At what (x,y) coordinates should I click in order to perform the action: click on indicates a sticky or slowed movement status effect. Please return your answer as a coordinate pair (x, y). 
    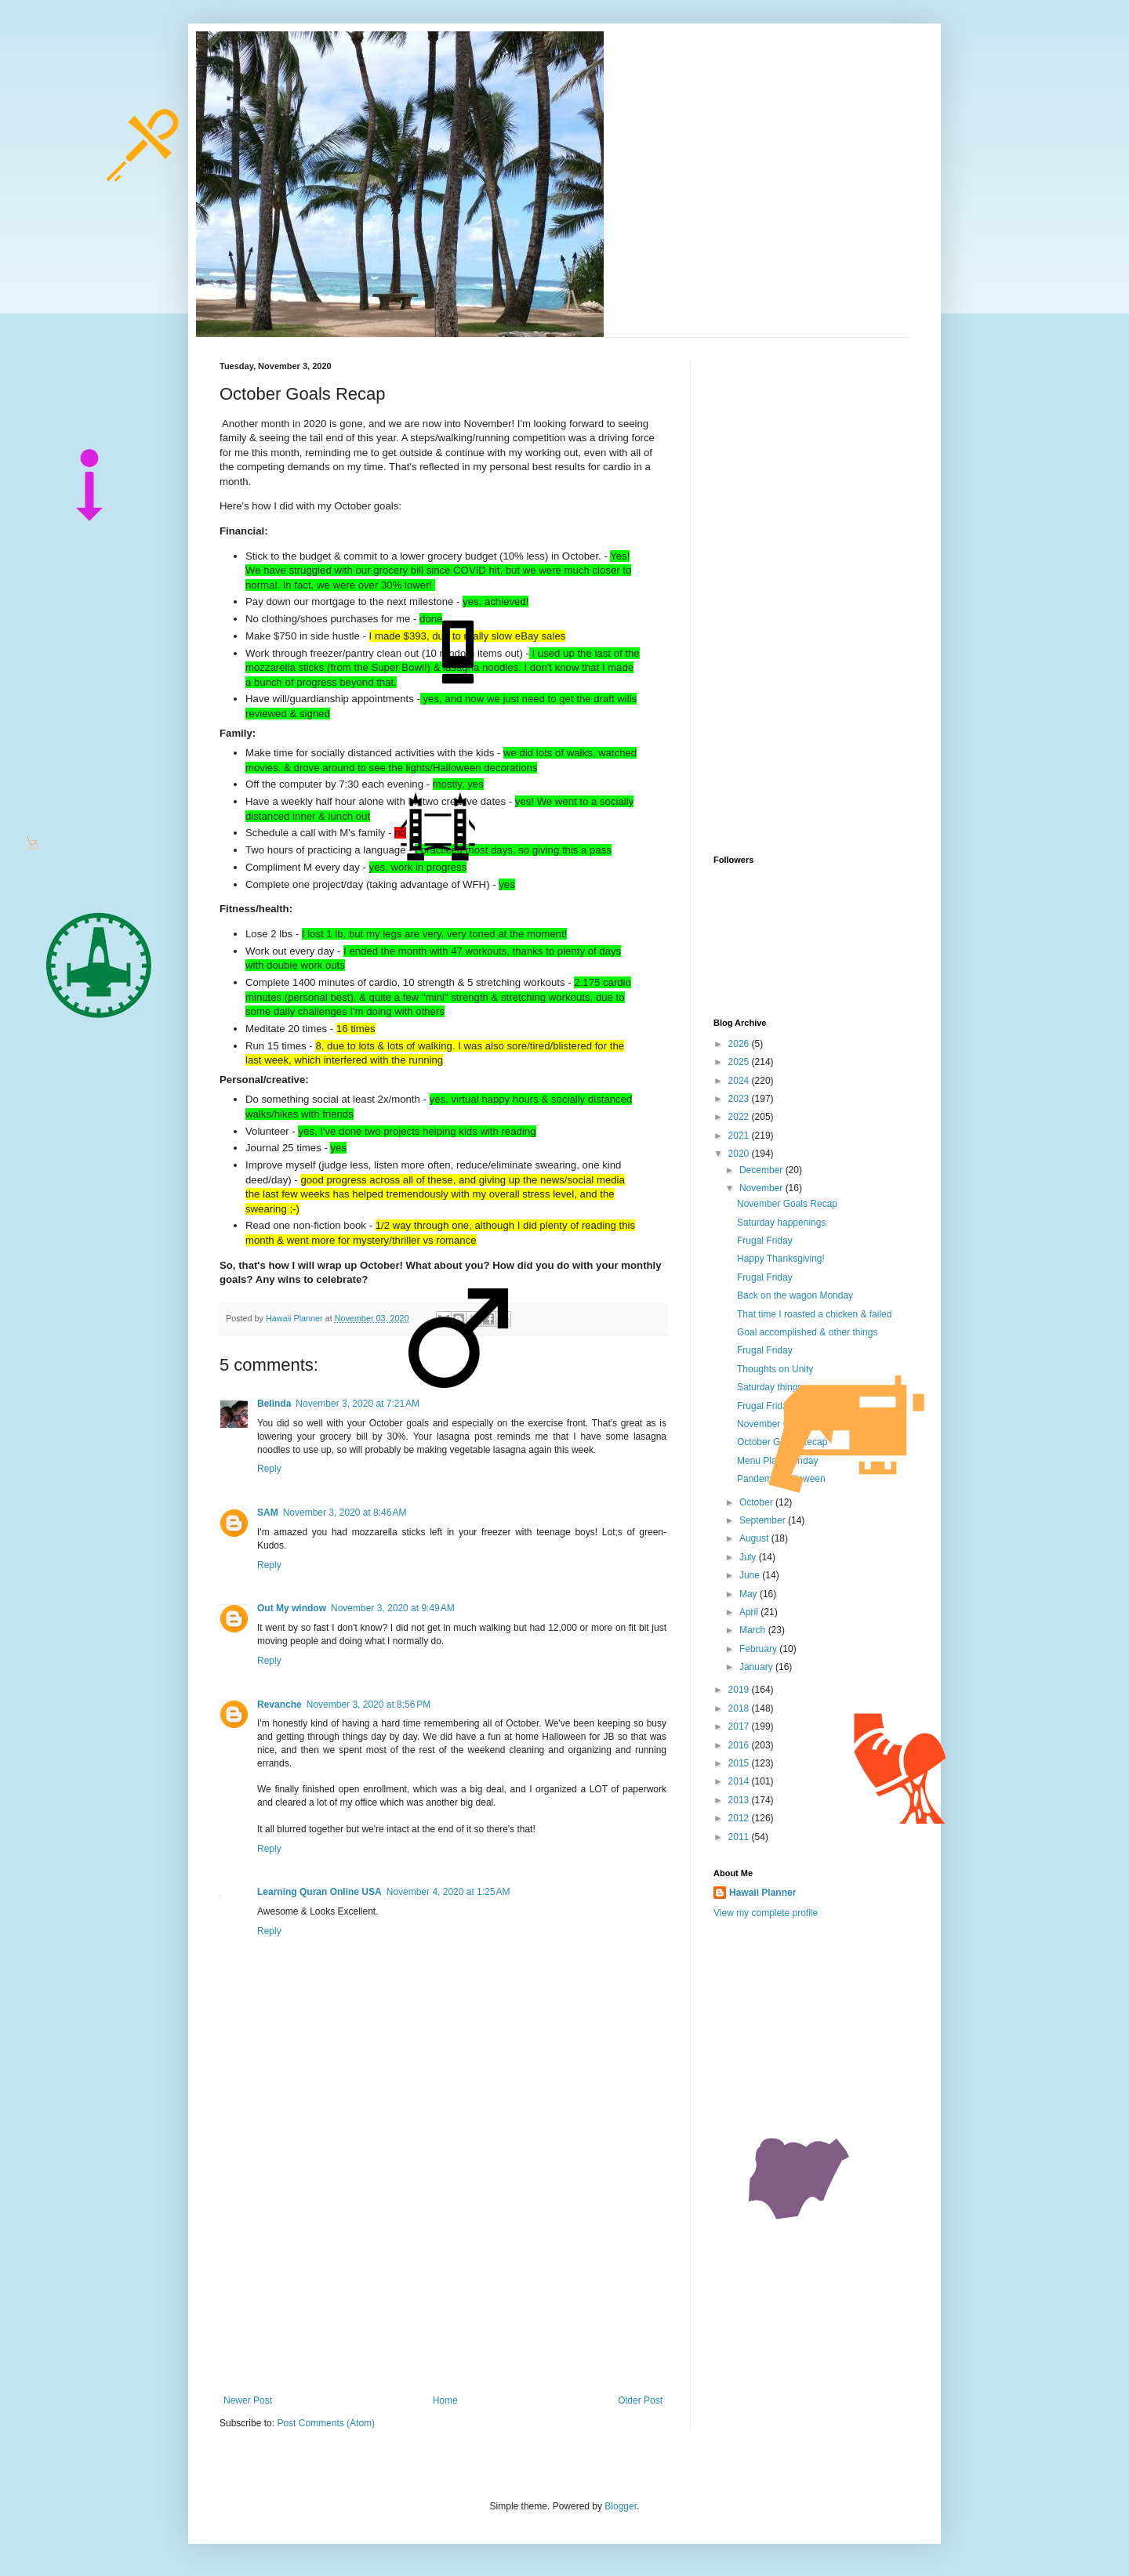
    Looking at the image, I should click on (909, 1768).